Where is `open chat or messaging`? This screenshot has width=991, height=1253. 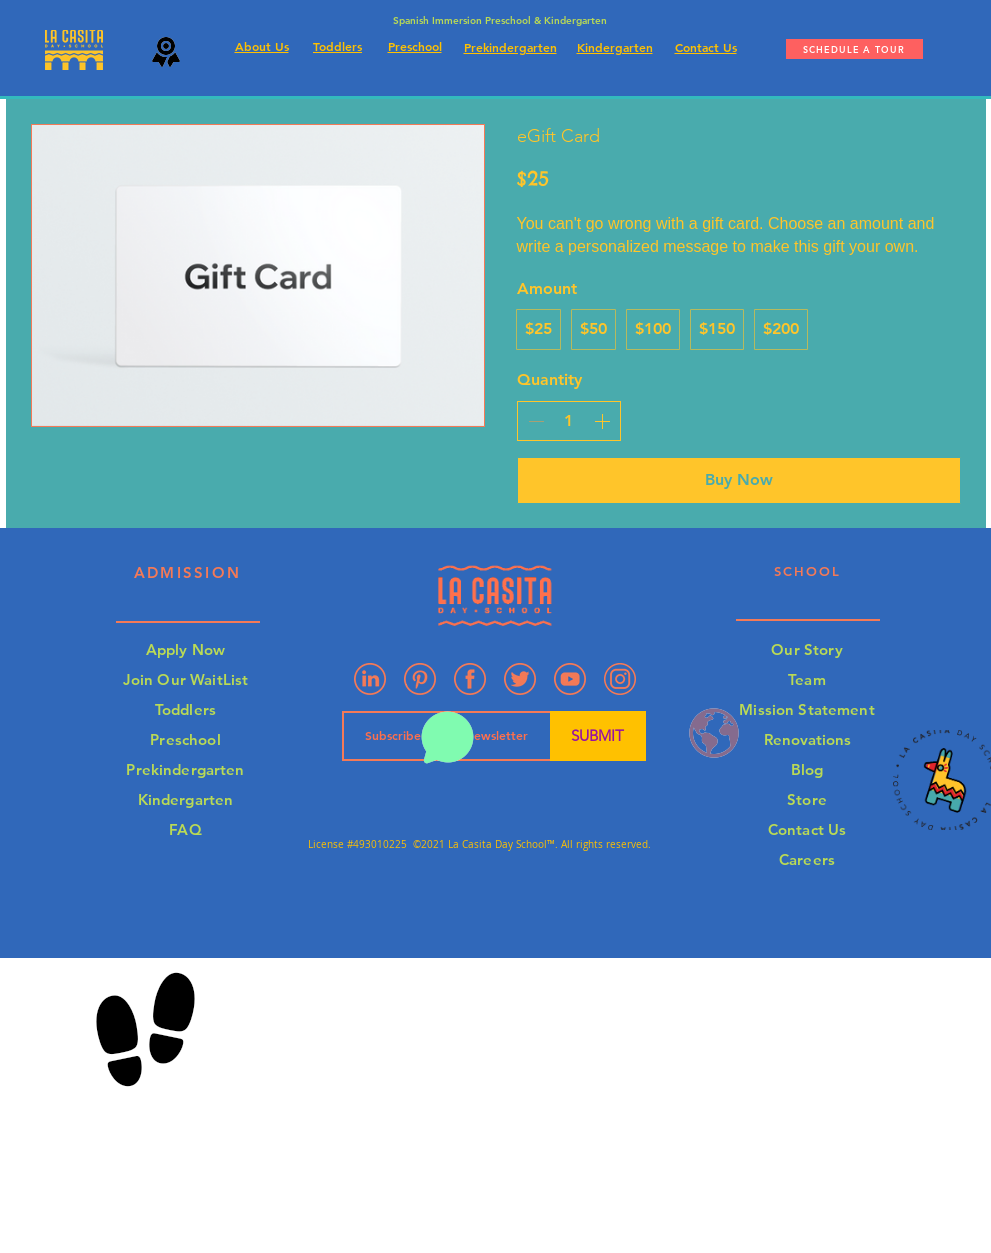
open chat or messaging is located at coordinates (447, 737).